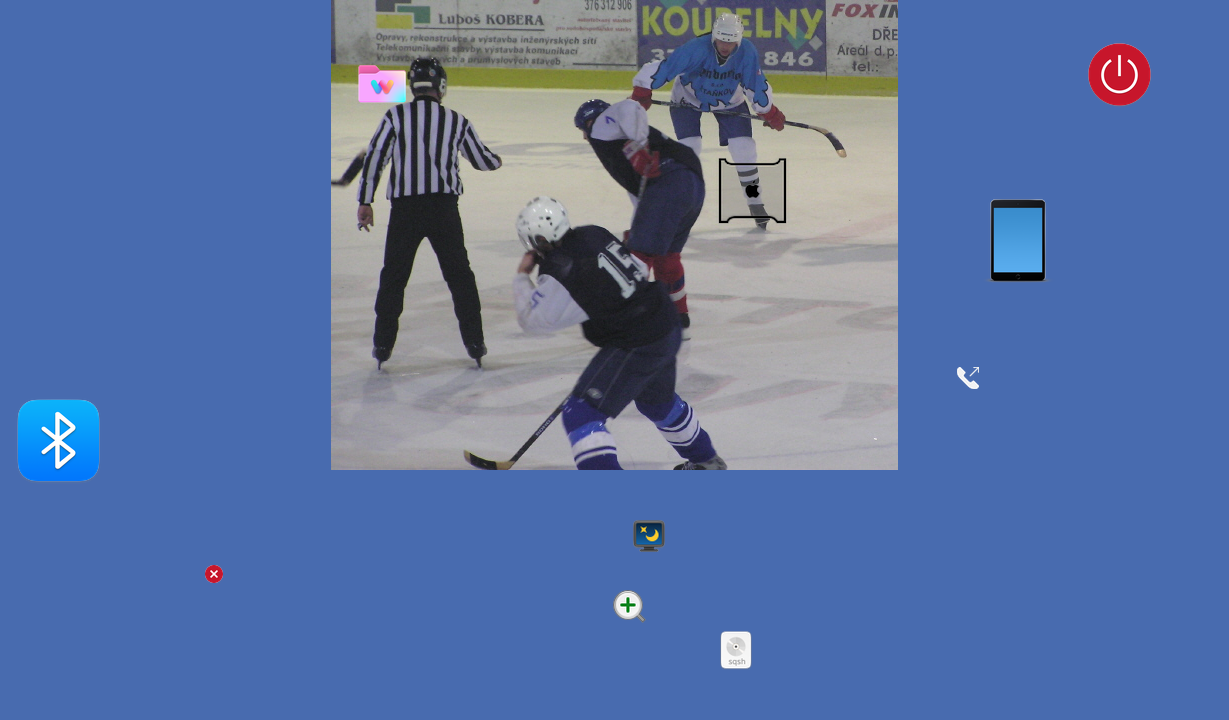  What do you see at coordinates (1018, 233) in the screenshot?
I see `iPad mini device connected to your system` at bounding box center [1018, 233].